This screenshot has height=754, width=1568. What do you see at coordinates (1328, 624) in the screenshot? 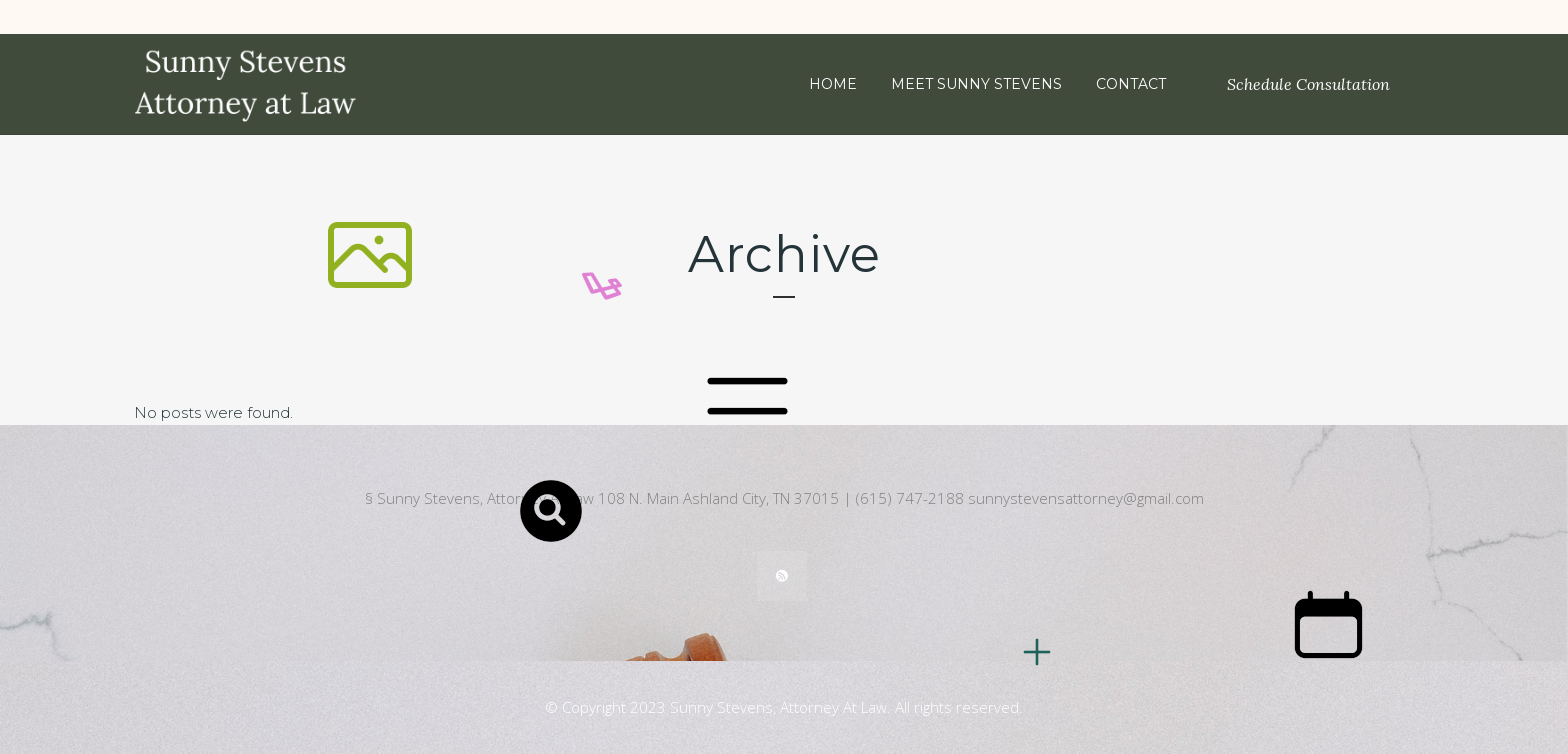
I see `view calendar or schedule` at bounding box center [1328, 624].